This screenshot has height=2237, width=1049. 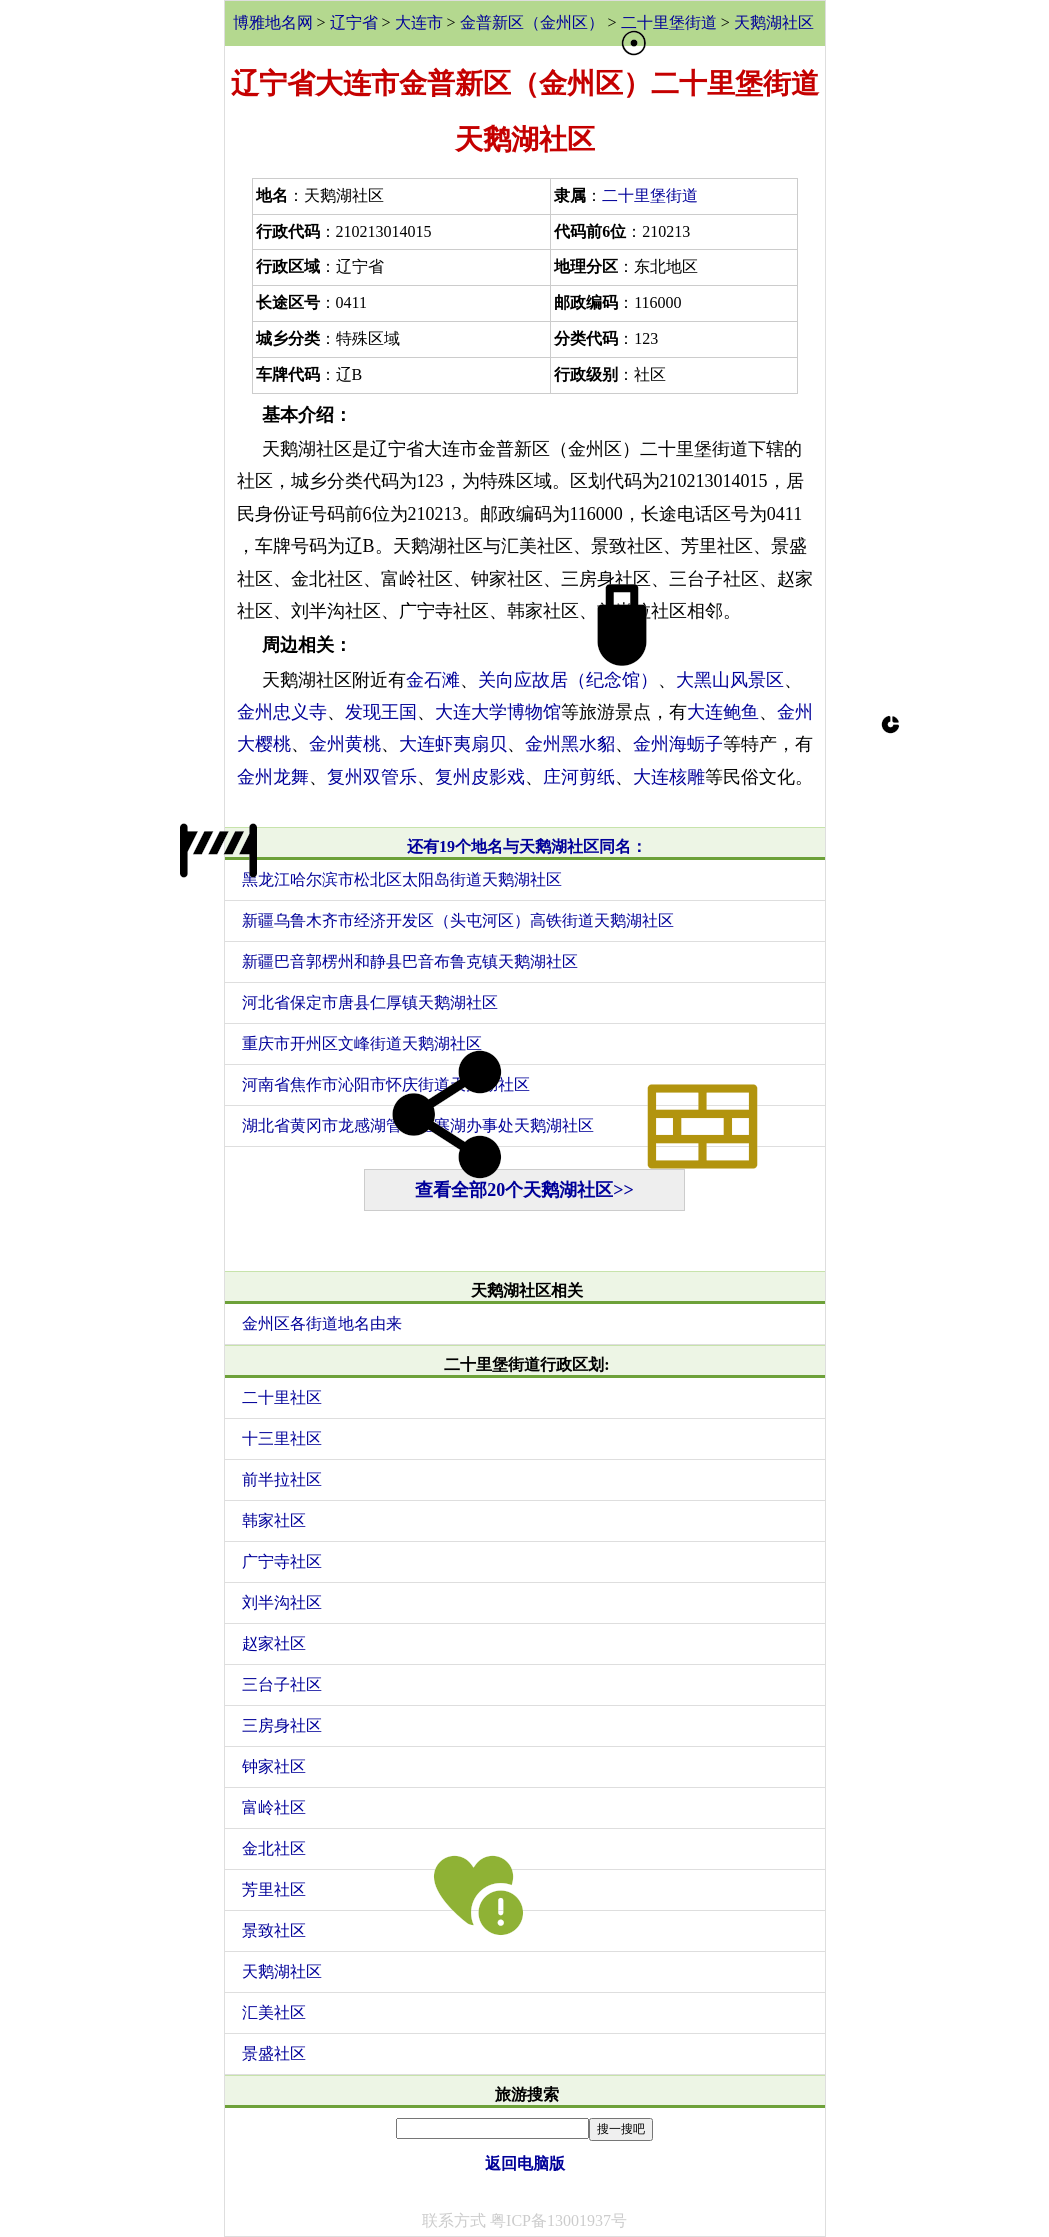 What do you see at coordinates (451, 1114) in the screenshot?
I see `share content to social networks` at bounding box center [451, 1114].